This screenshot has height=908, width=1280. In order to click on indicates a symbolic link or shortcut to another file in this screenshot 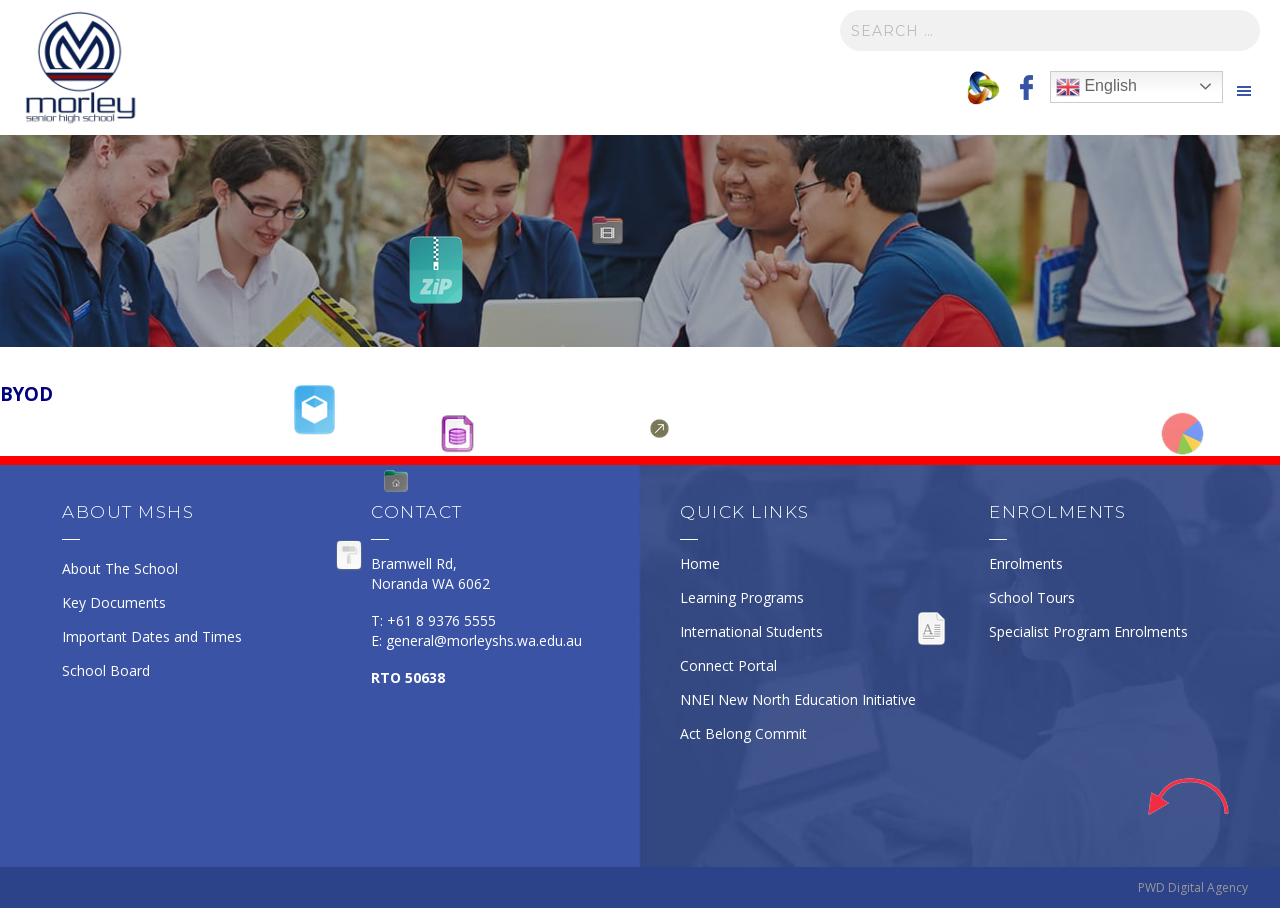, I will do `click(659, 428)`.